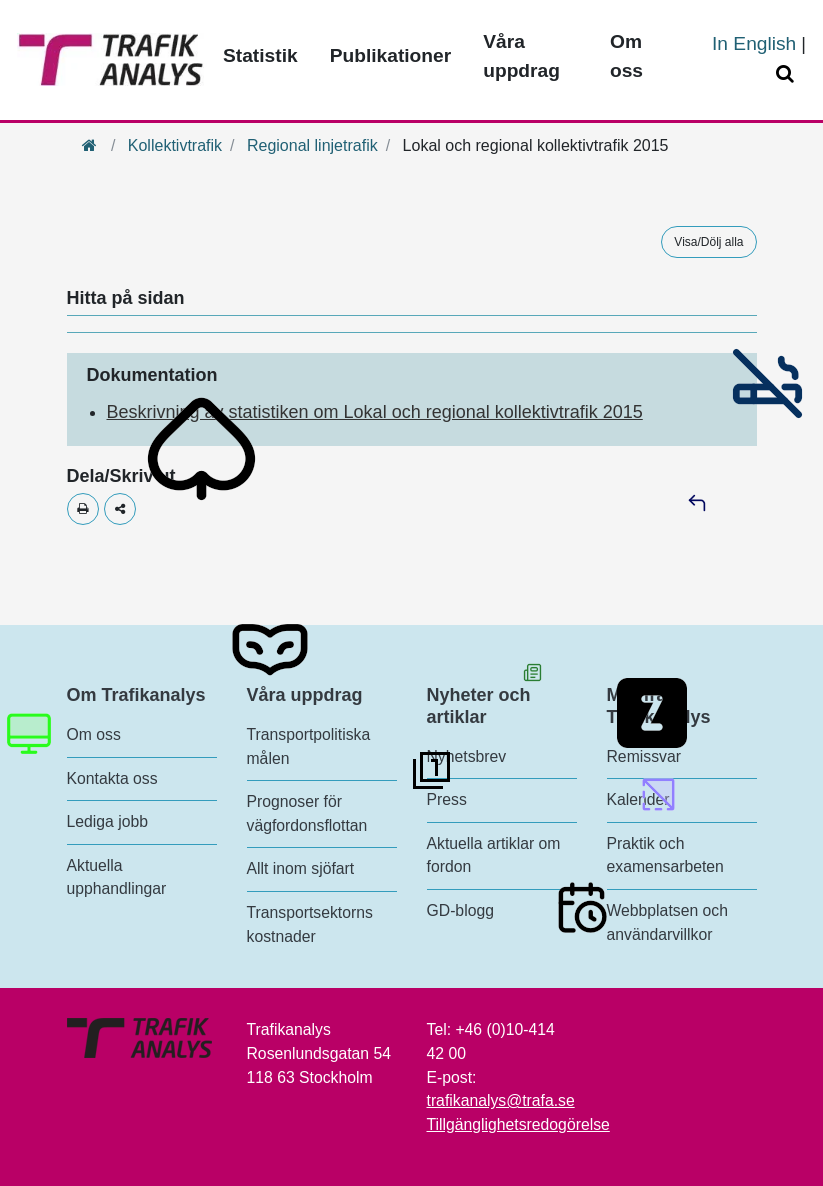 The image size is (823, 1186). I want to click on view news articles or updates, so click(532, 672).